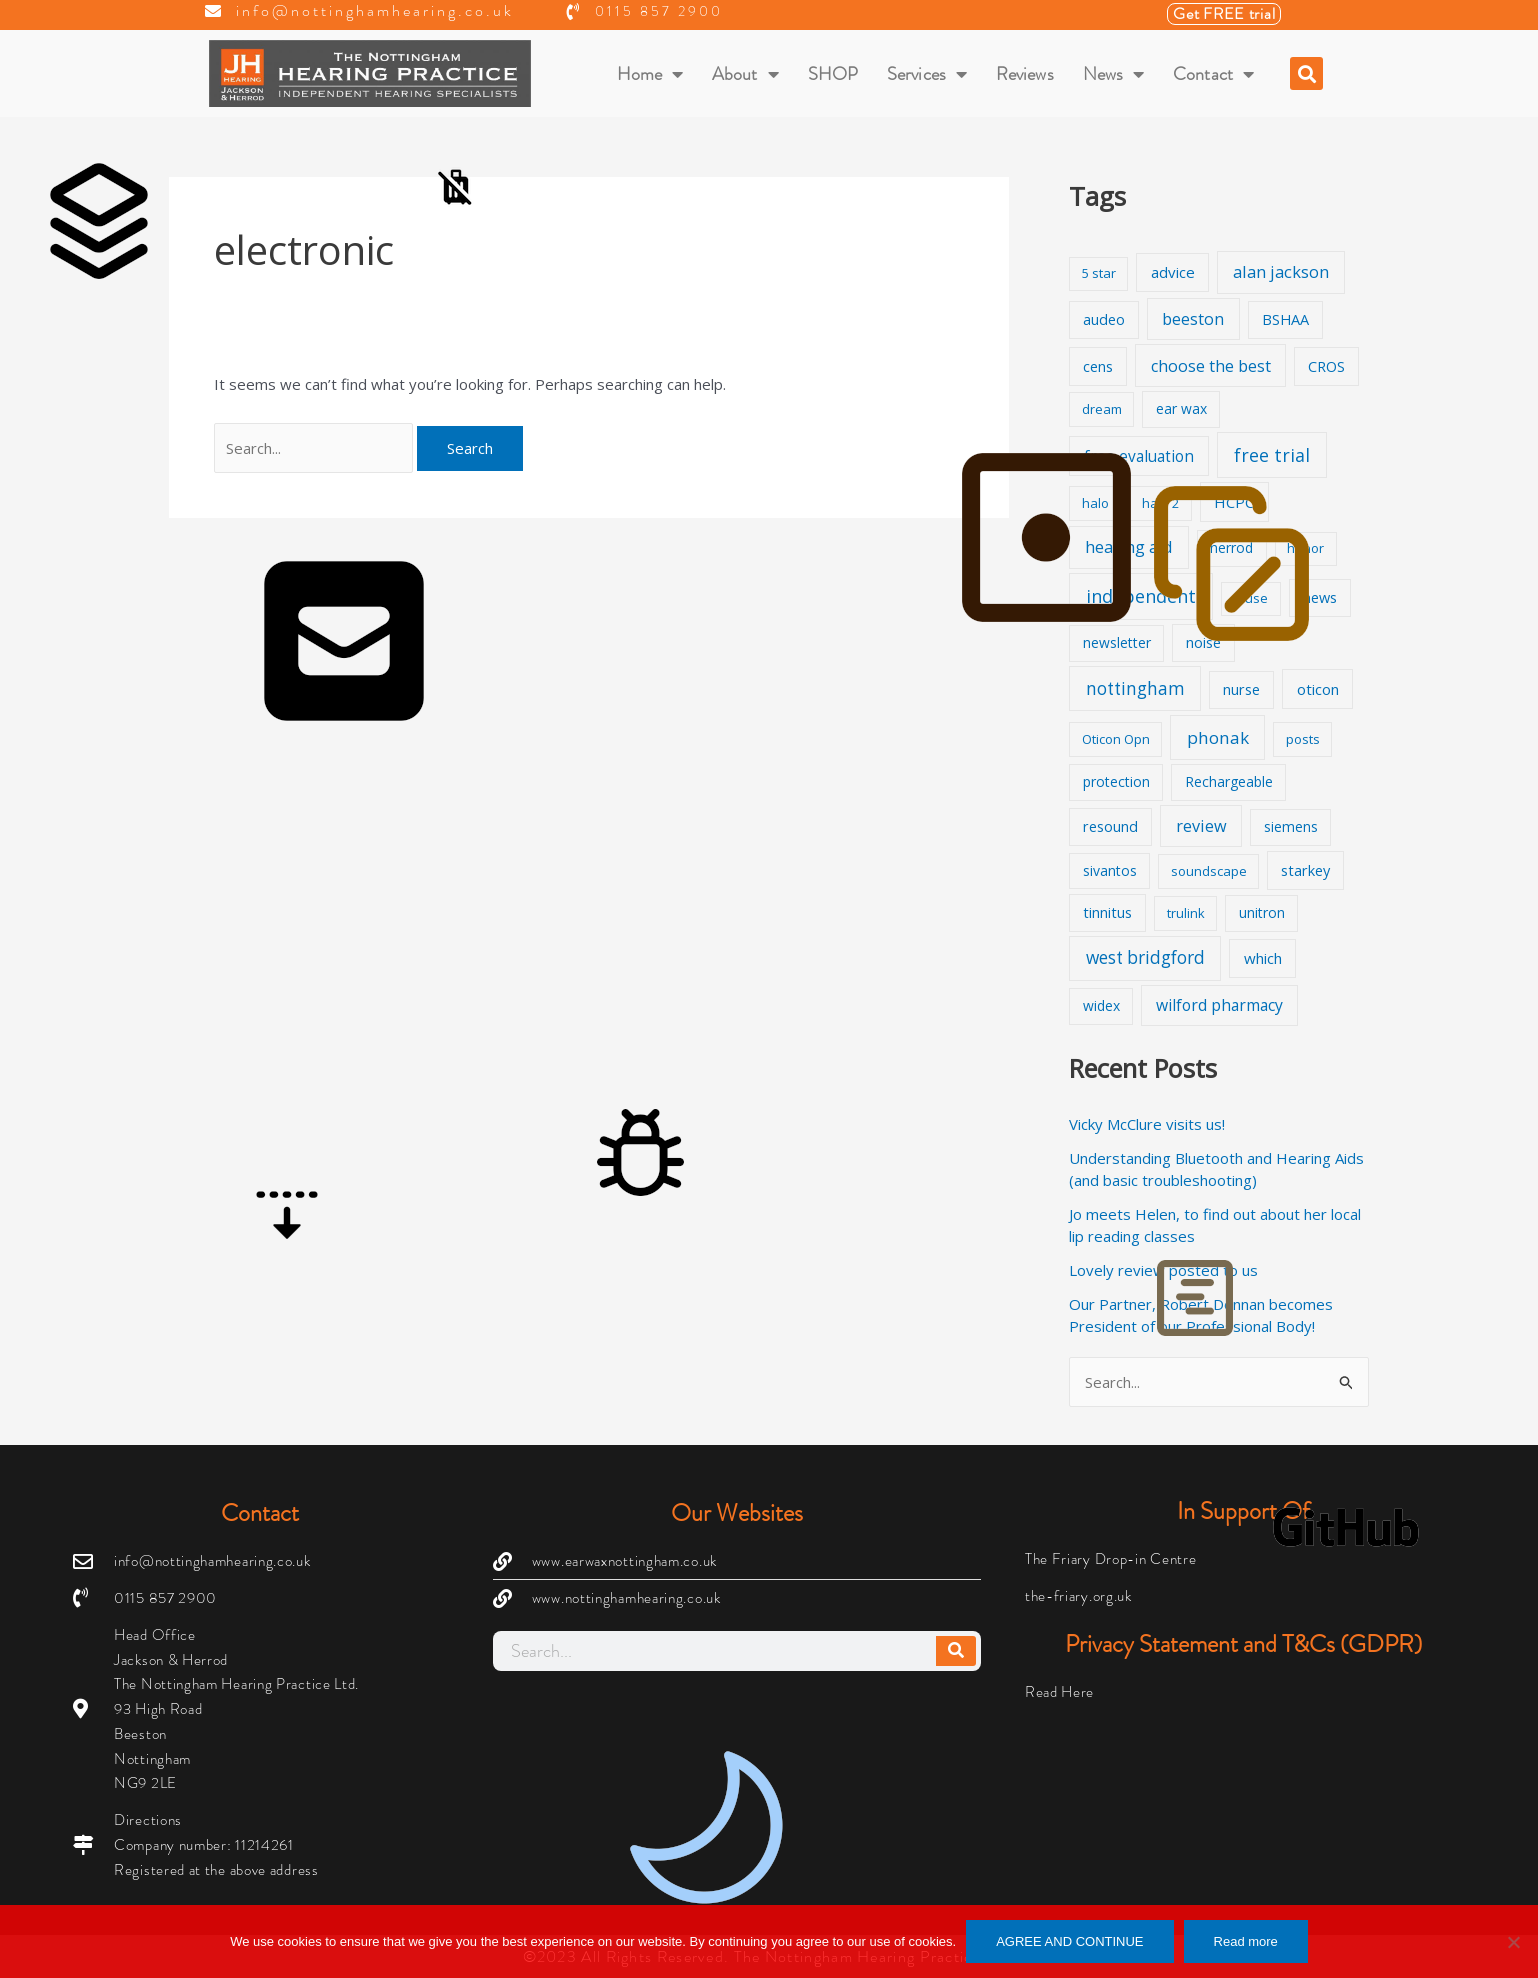 This screenshot has height=1978, width=1538. I want to click on copy action is disabled or unavailable, so click(1231, 563).